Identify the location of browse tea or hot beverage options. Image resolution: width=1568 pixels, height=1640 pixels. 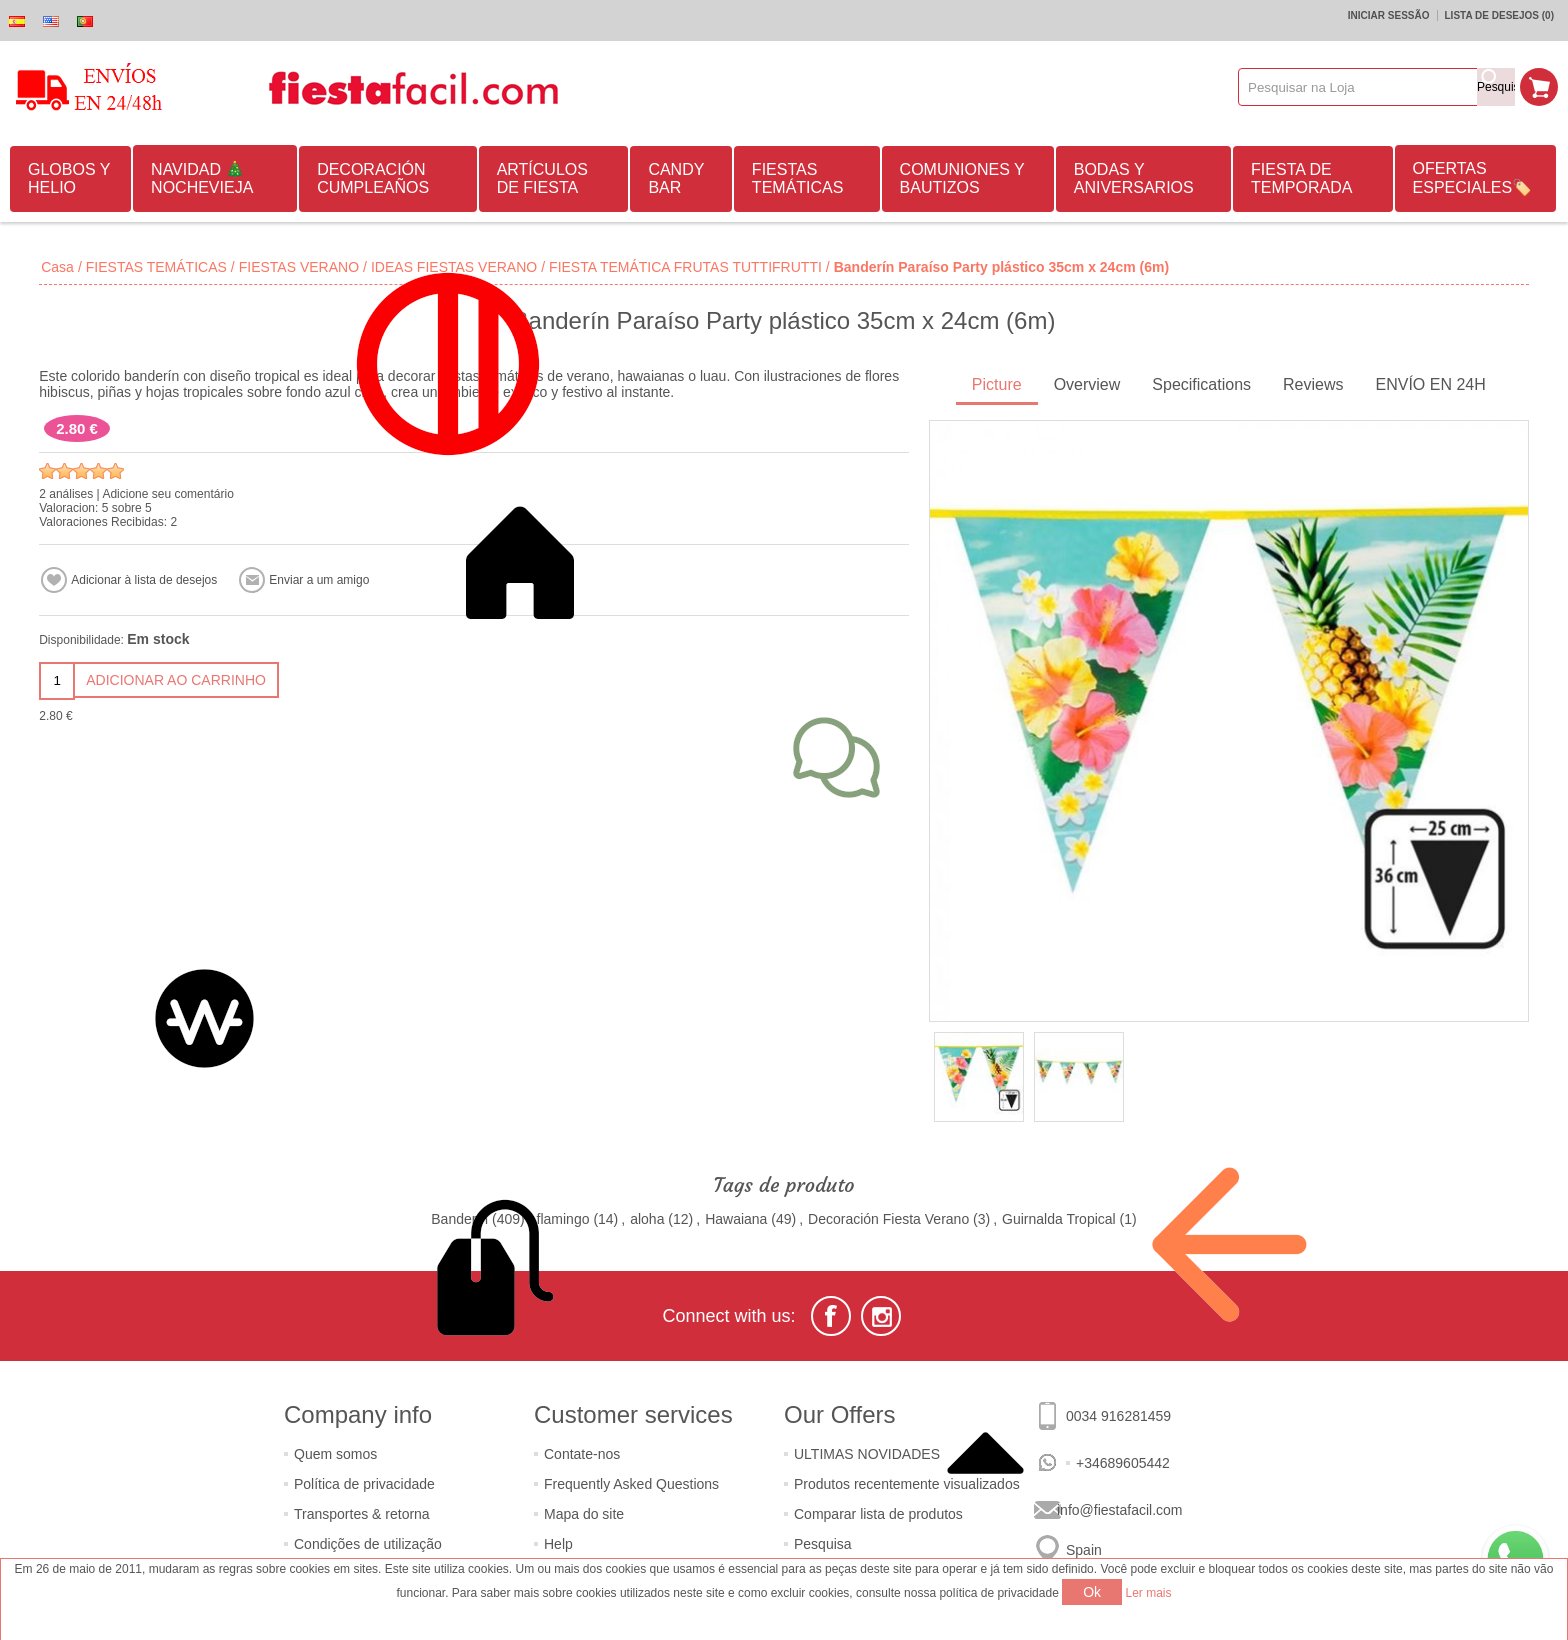
(490, 1272).